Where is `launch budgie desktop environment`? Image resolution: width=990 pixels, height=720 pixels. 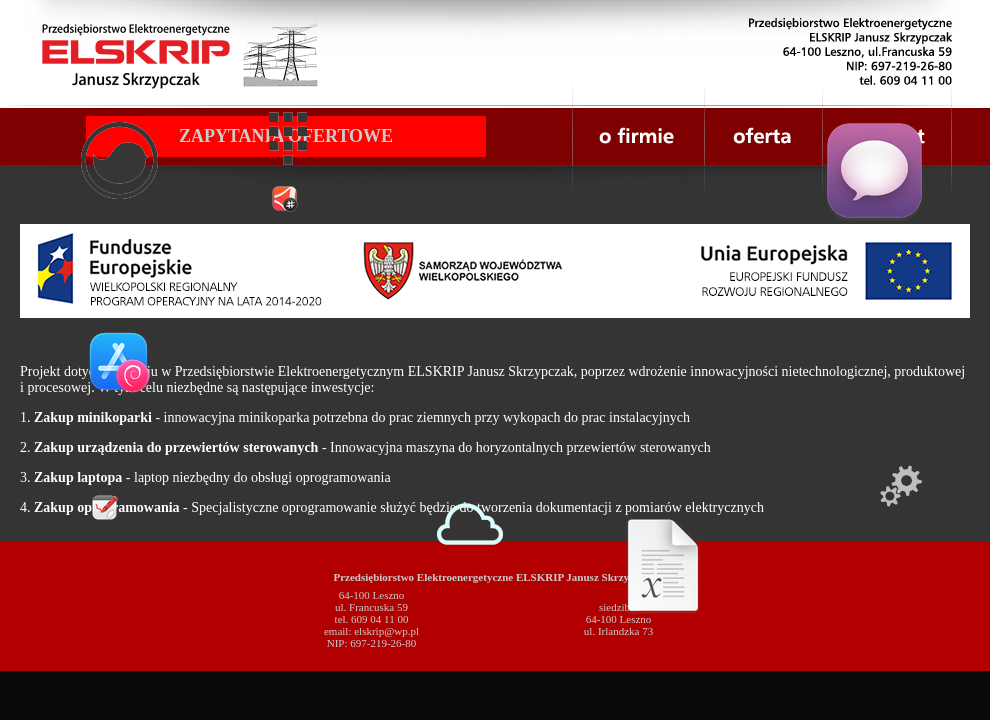 launch budgie desktop environment is located at coordinates (119, 160).